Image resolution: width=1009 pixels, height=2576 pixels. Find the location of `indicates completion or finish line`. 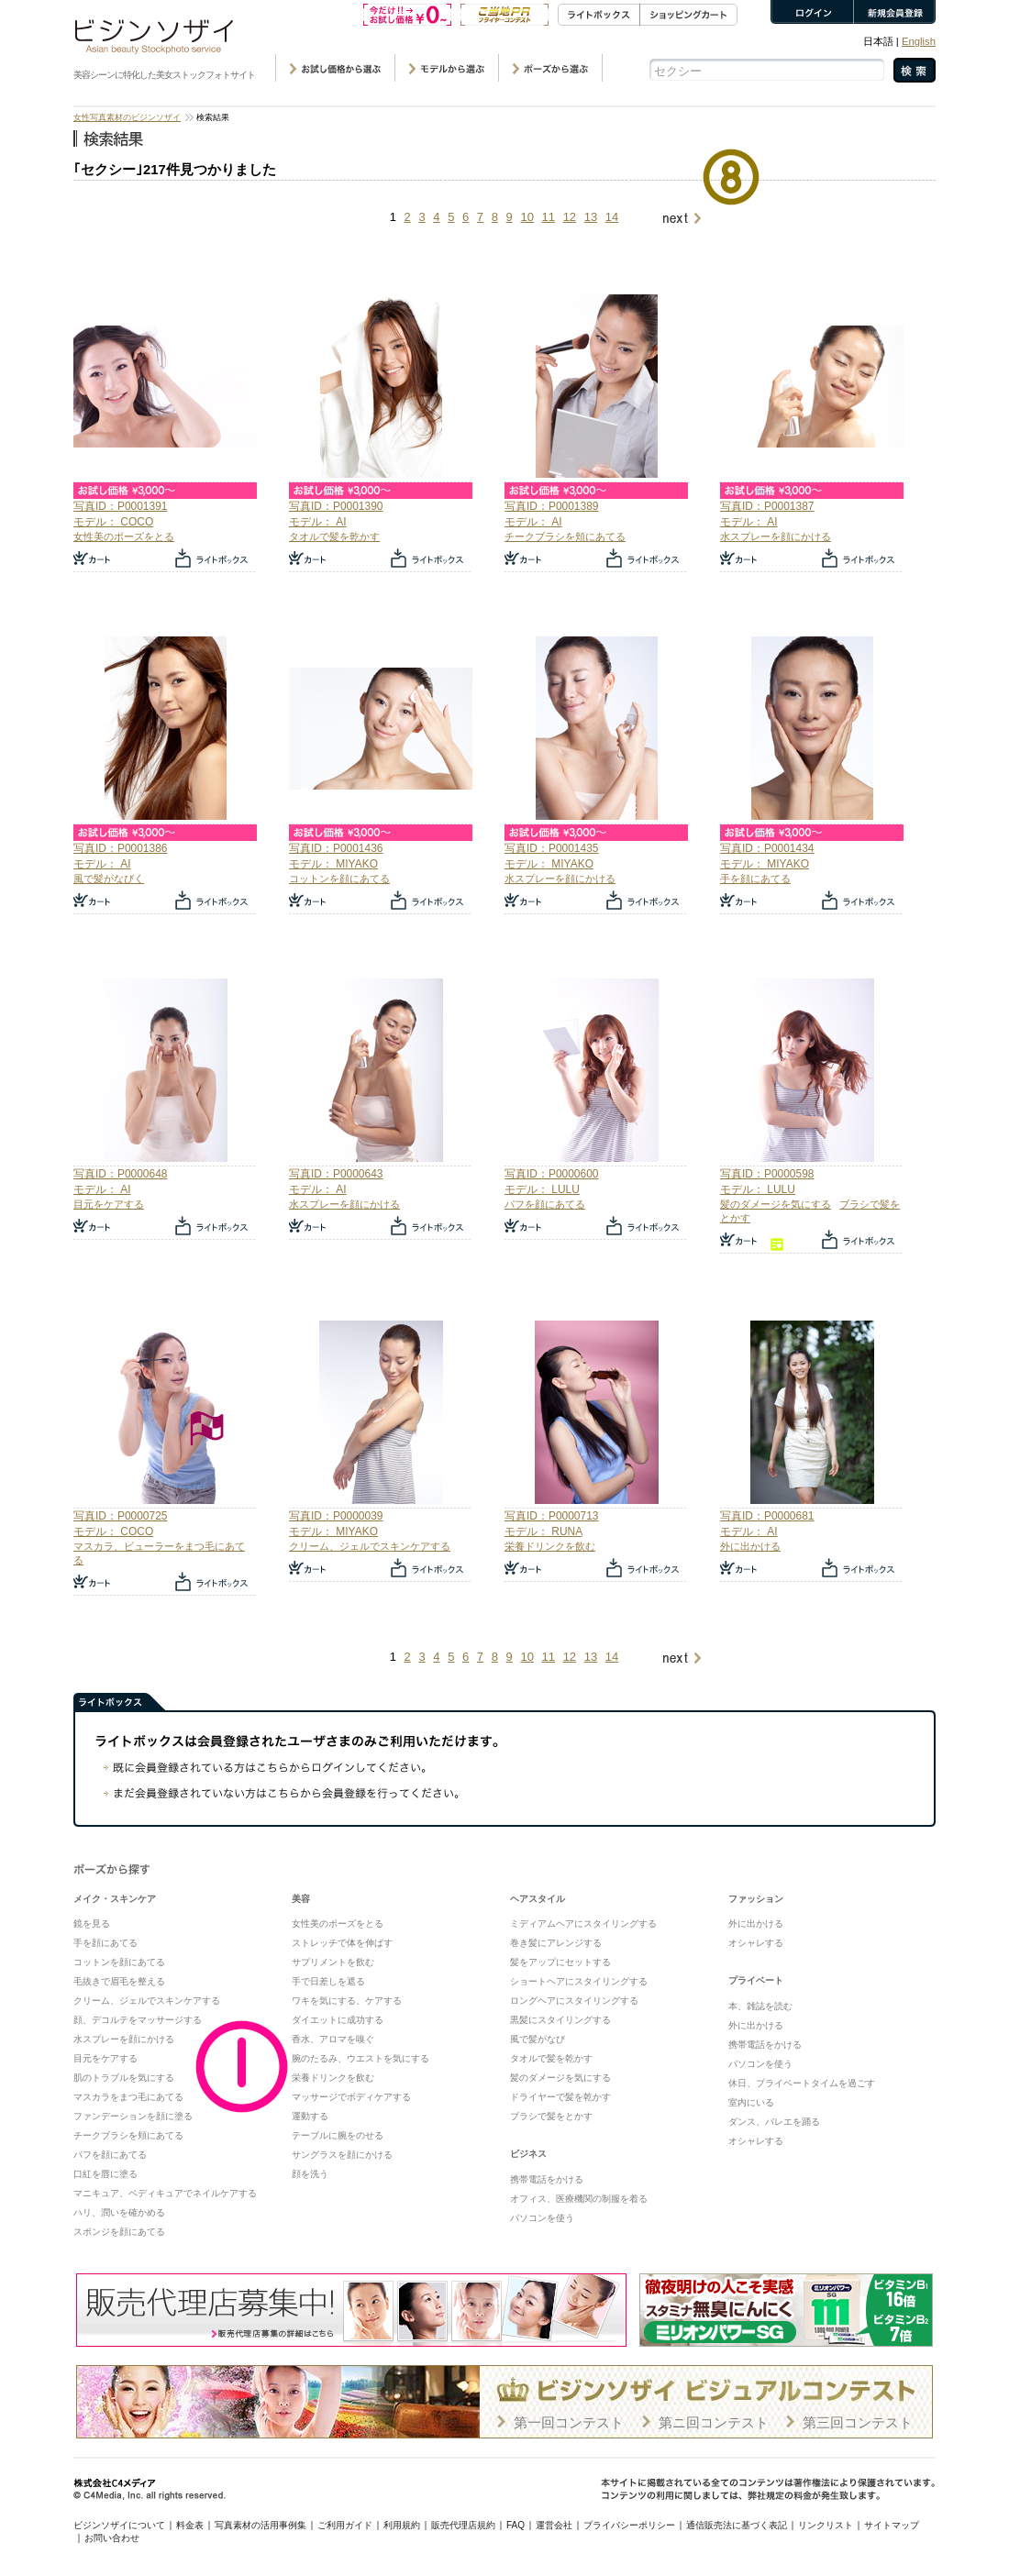

indicates completion or finish line is located at coordinates (205, 1428).